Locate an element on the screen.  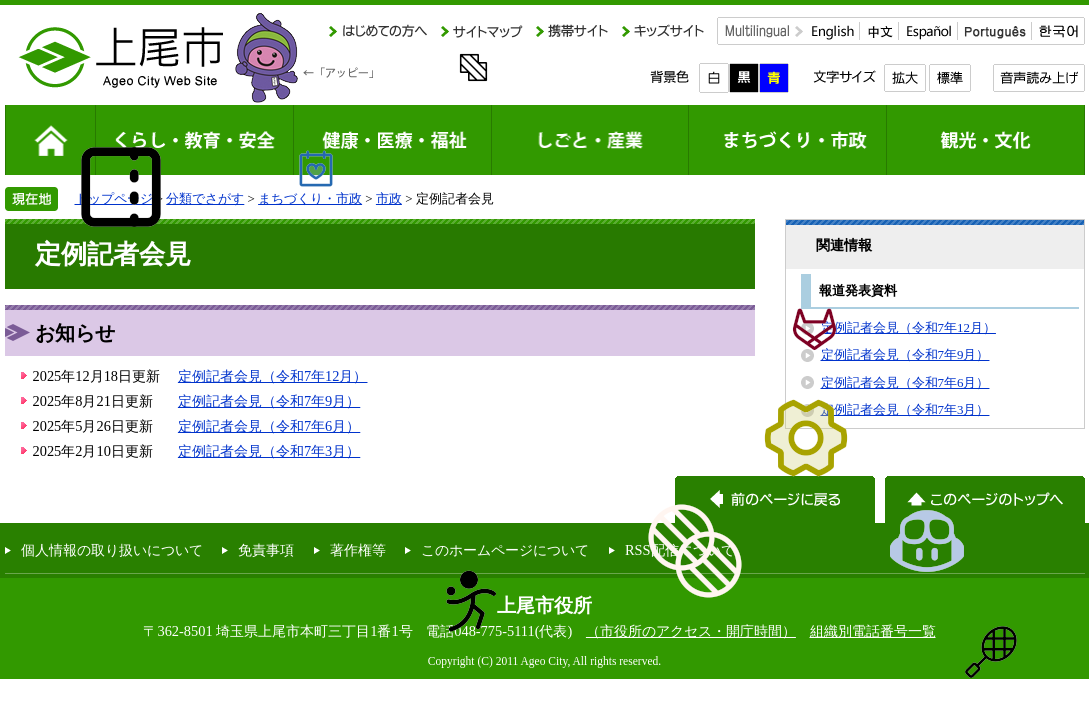
open GitLab repository is located at coordinates (814, 328).